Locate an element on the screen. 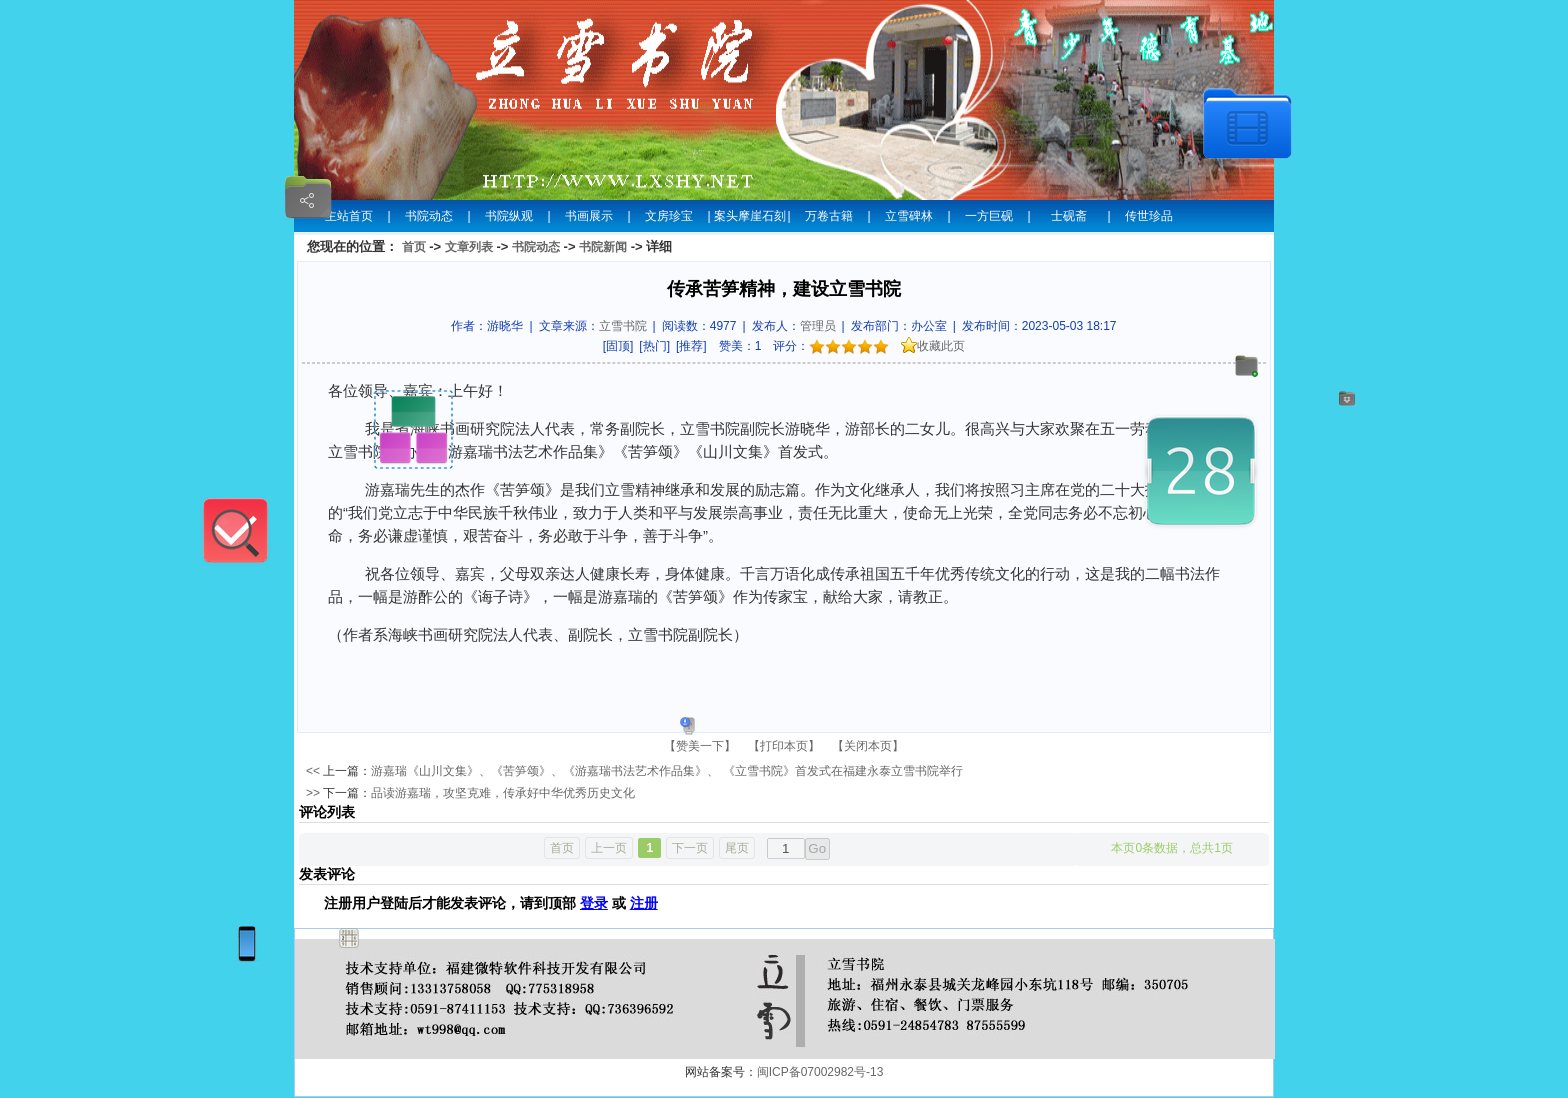  create a bootable USB drive is located at coordinates (689, 726).